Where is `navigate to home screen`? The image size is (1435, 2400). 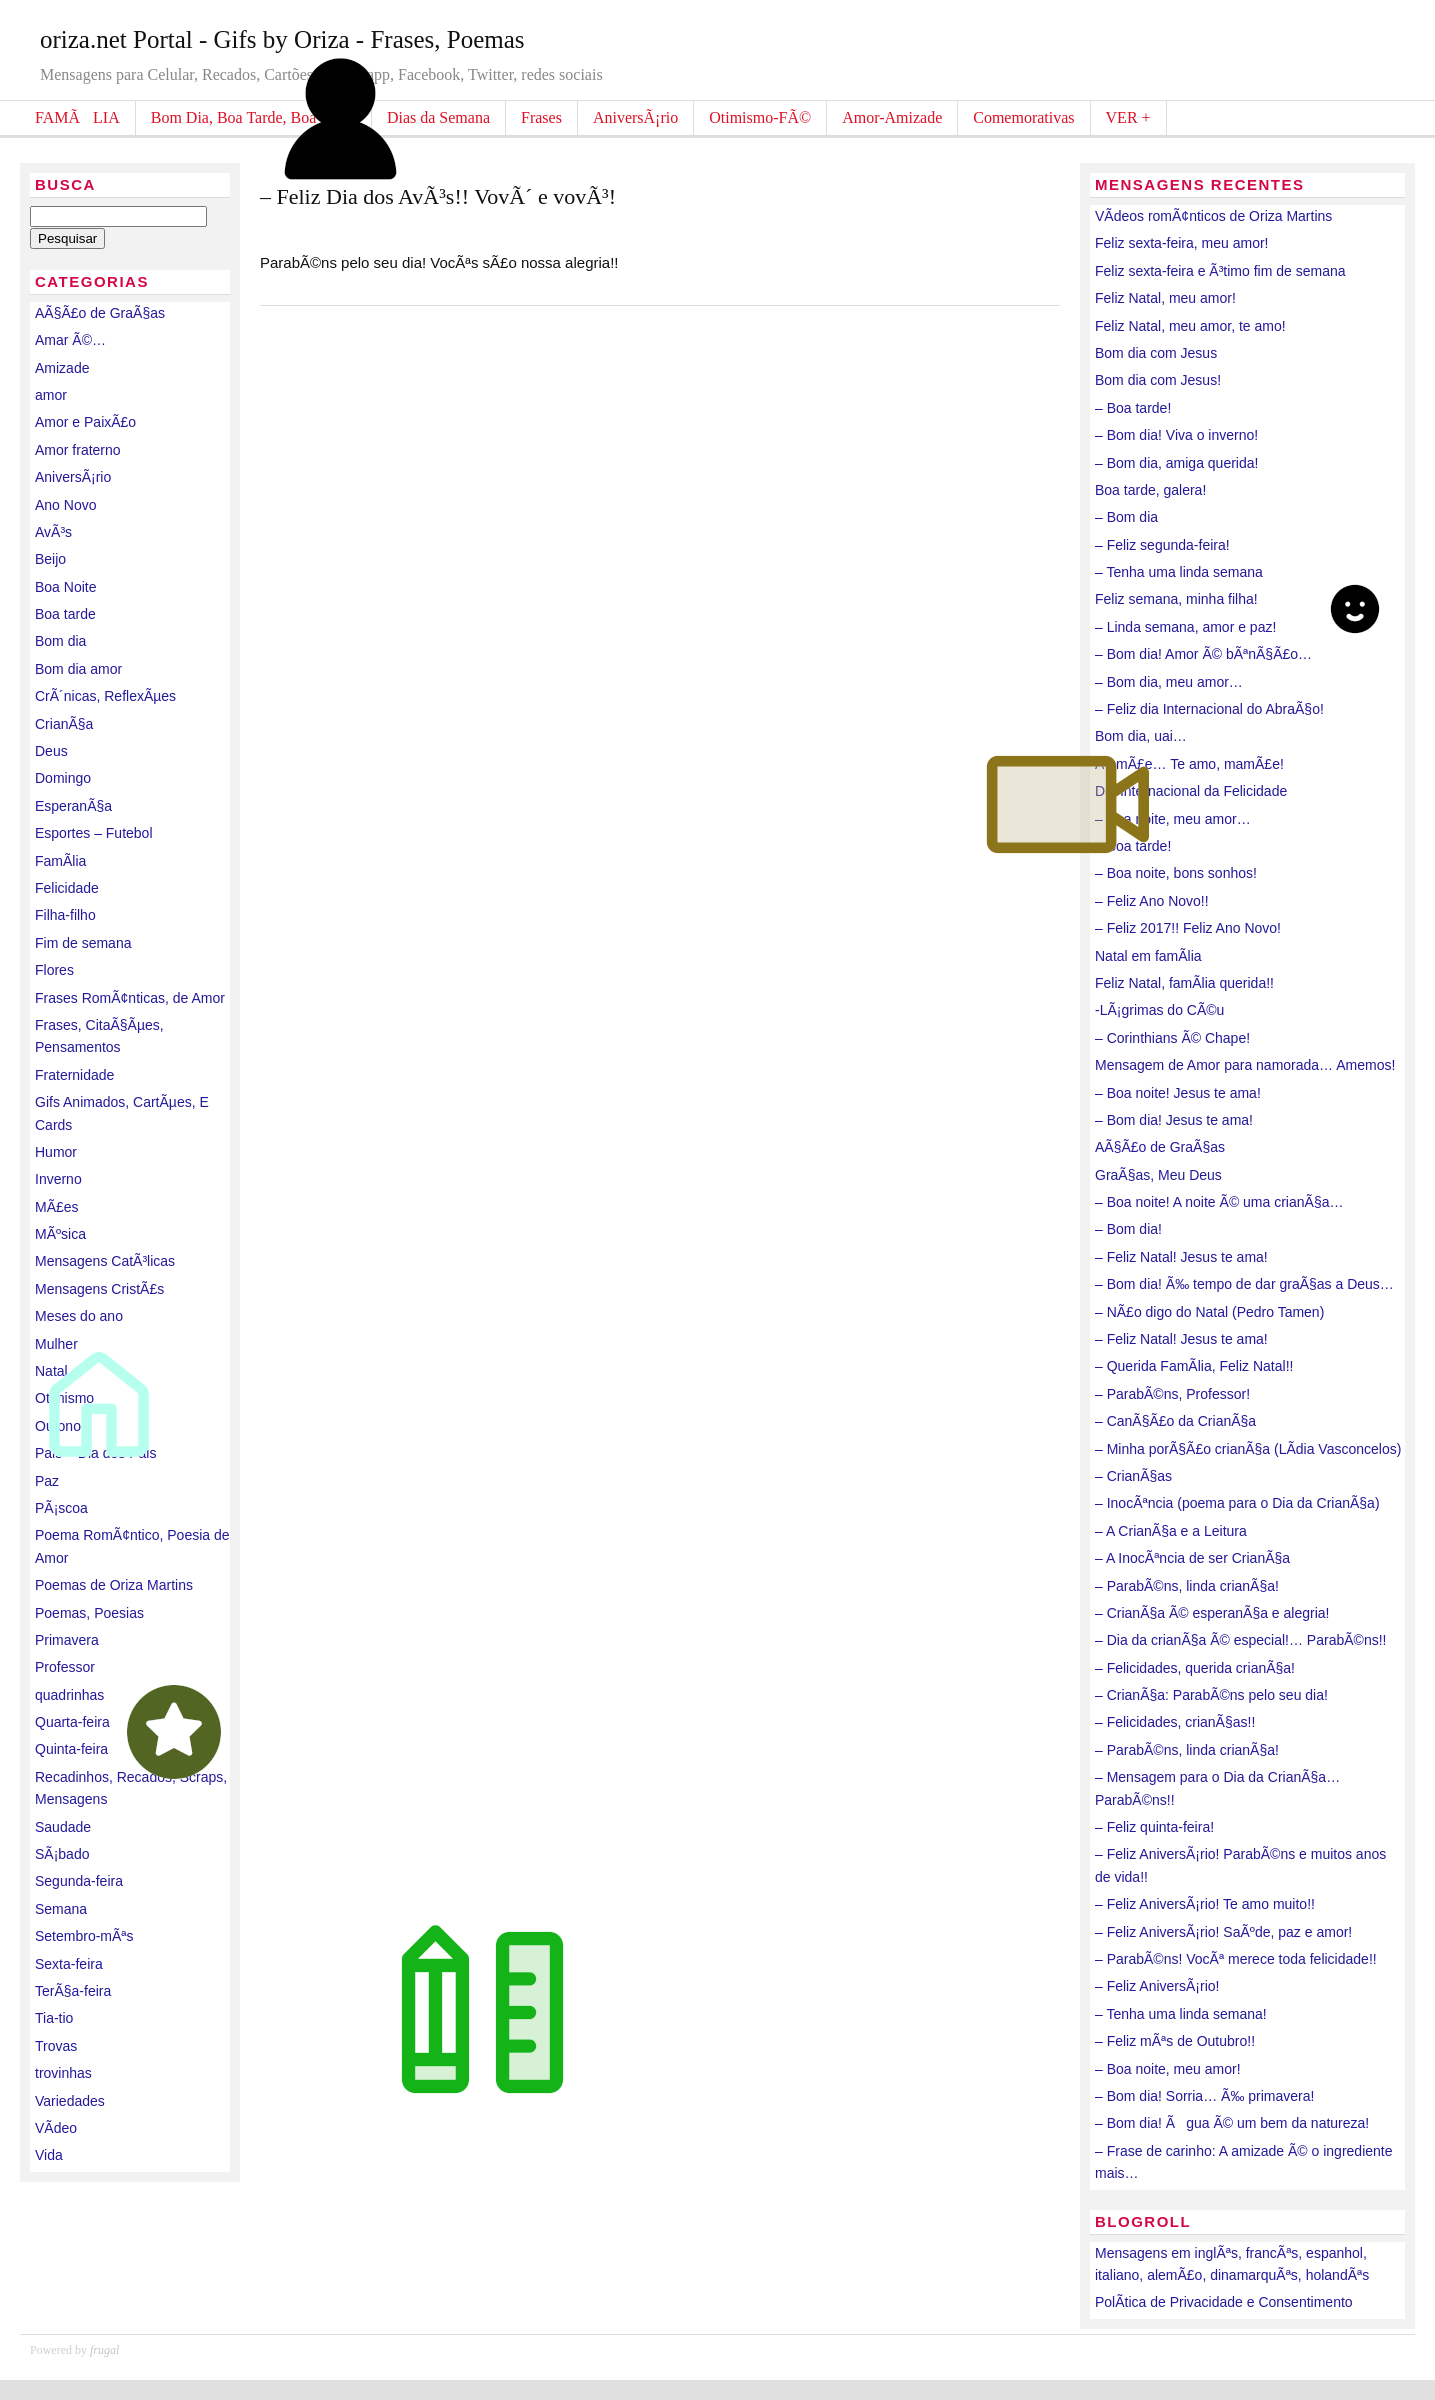 navigate to home screen is located at coordinates (99, 1407).